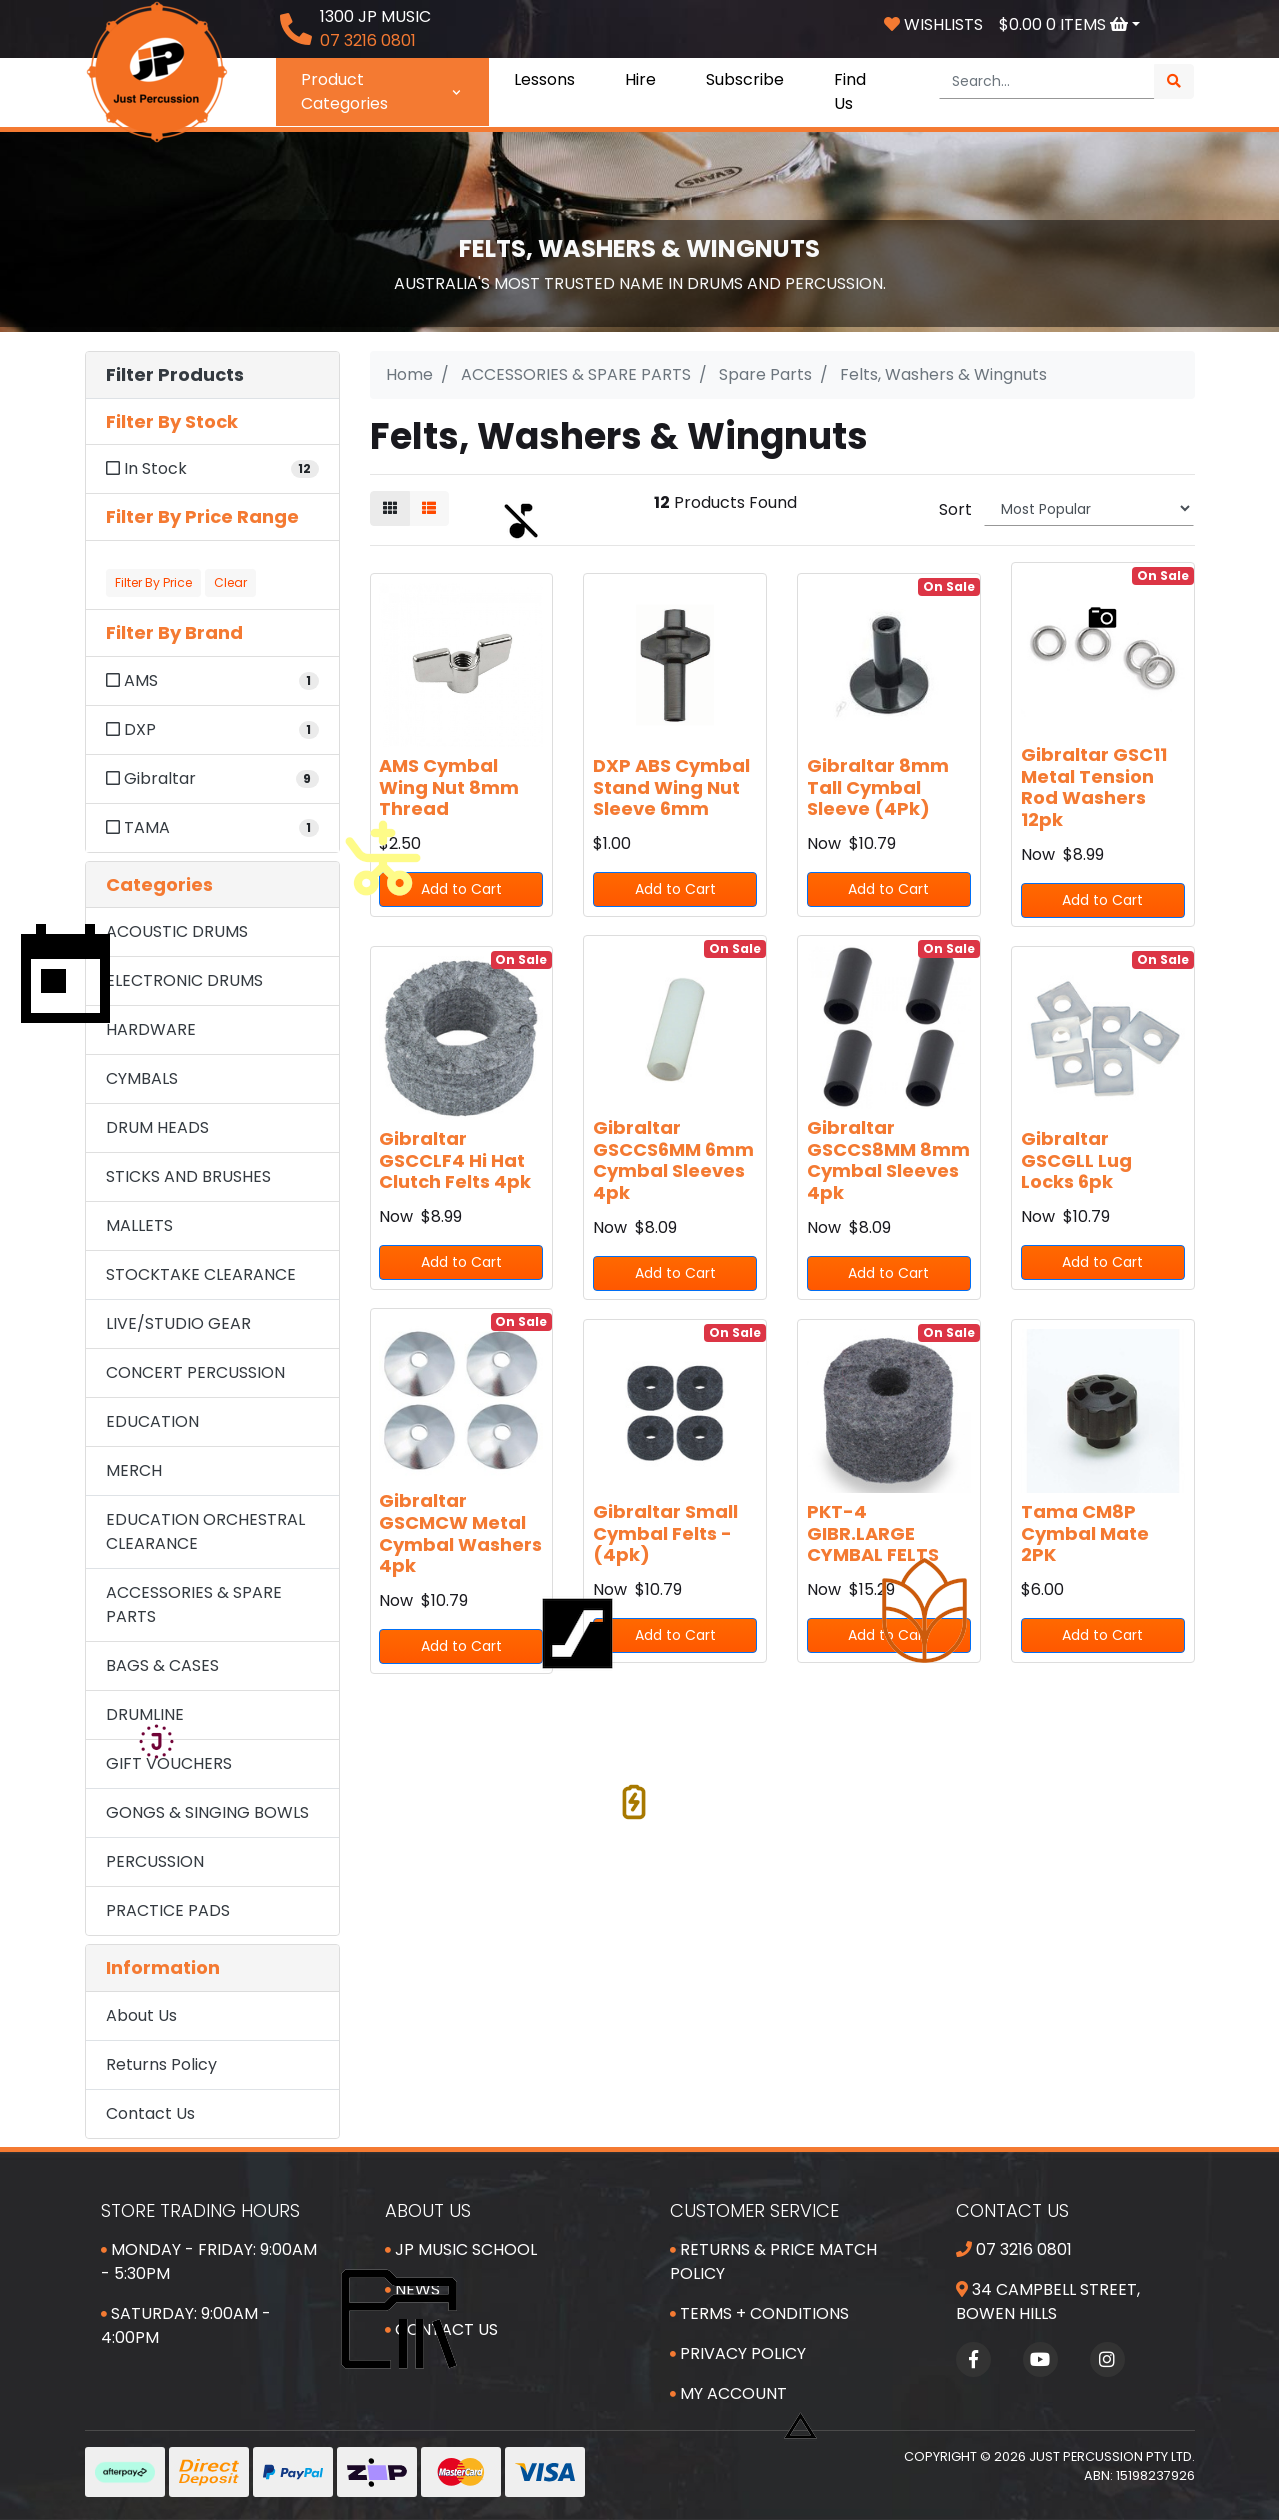 The width and height of the screenshot is (1279, 2520). I want to click on view today's date or events, so click(65, 978).